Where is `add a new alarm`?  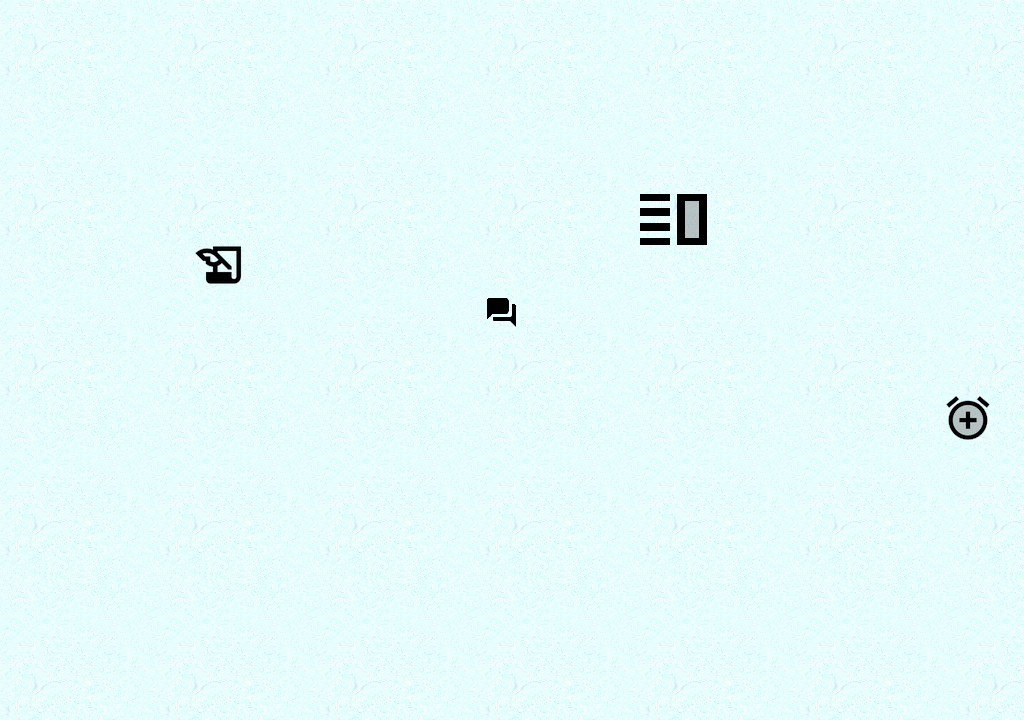 add a new alarm is located at coordinates (968, 418).